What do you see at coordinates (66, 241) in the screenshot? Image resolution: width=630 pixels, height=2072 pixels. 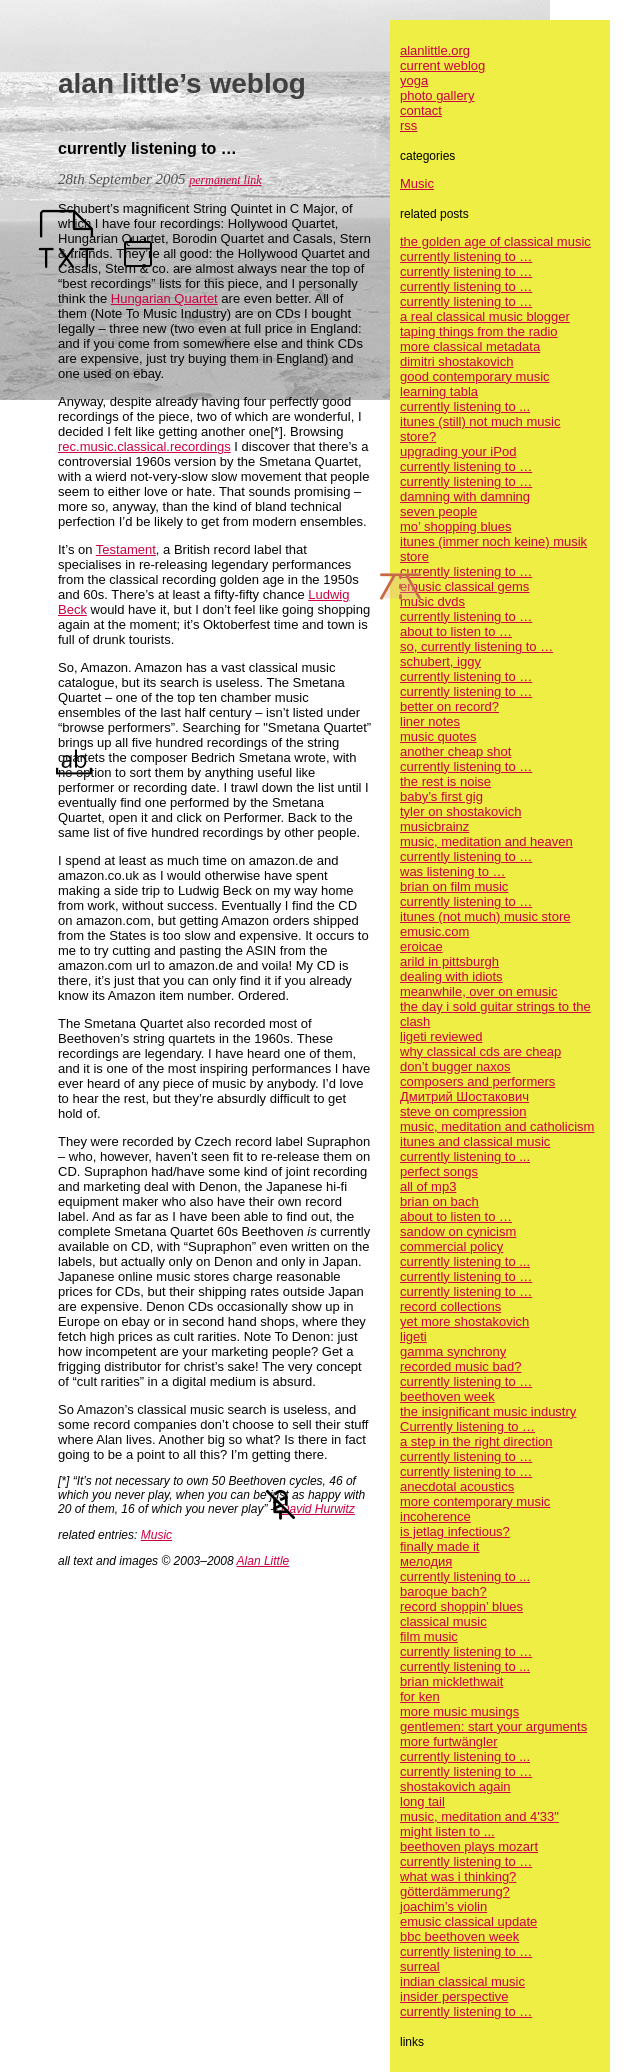 I see `open a text file` at bounding box center [66, 241].